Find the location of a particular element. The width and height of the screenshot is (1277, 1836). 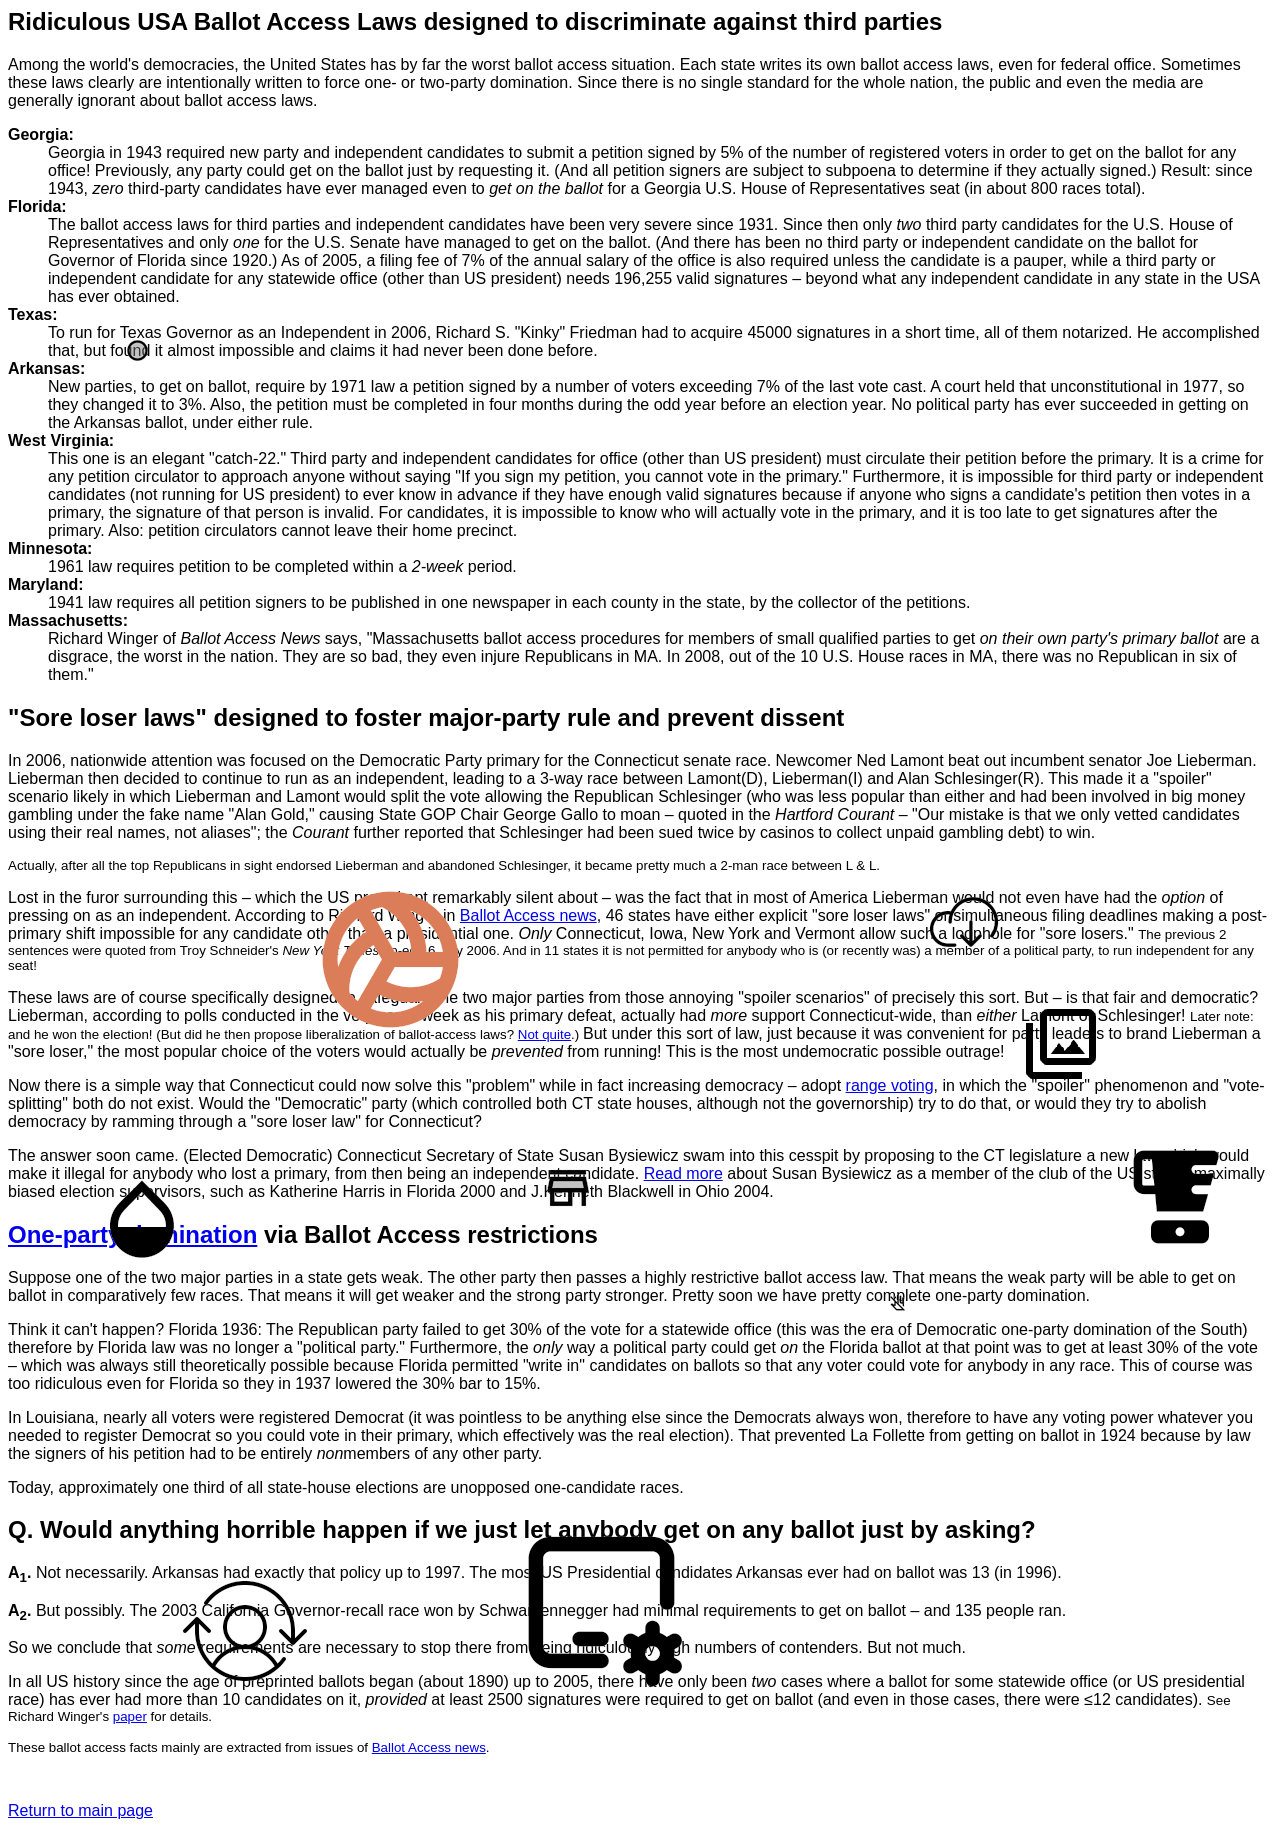

access volleyball or beach sports content is located at coordinates (390, 959).